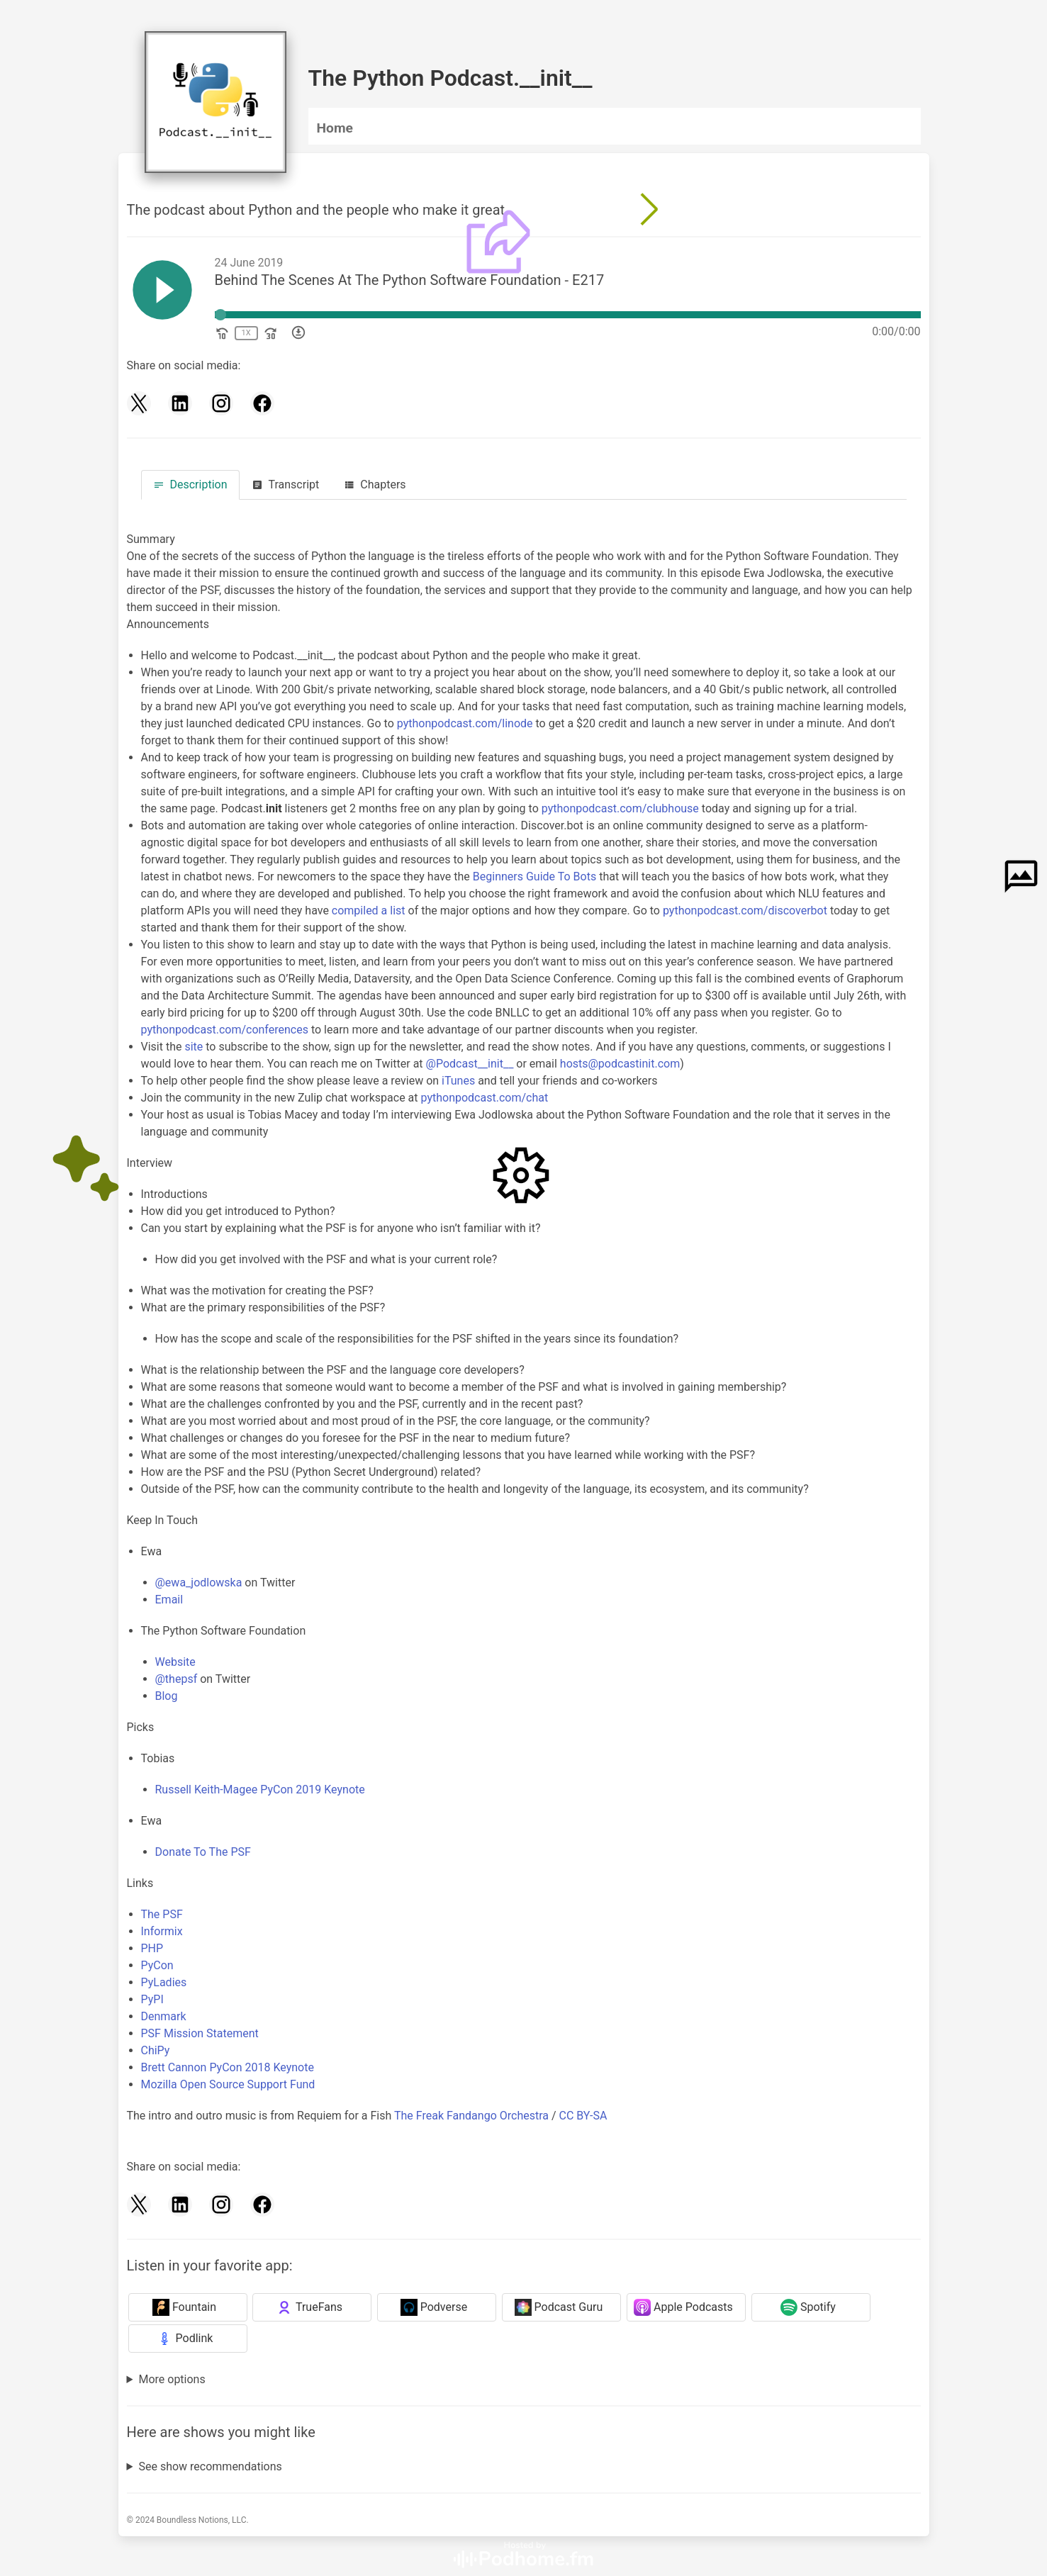 The width and height of the screenshot is (1047, 2576). I want to click on indicates AI-generated or enhanced content, so click(86, 1168).